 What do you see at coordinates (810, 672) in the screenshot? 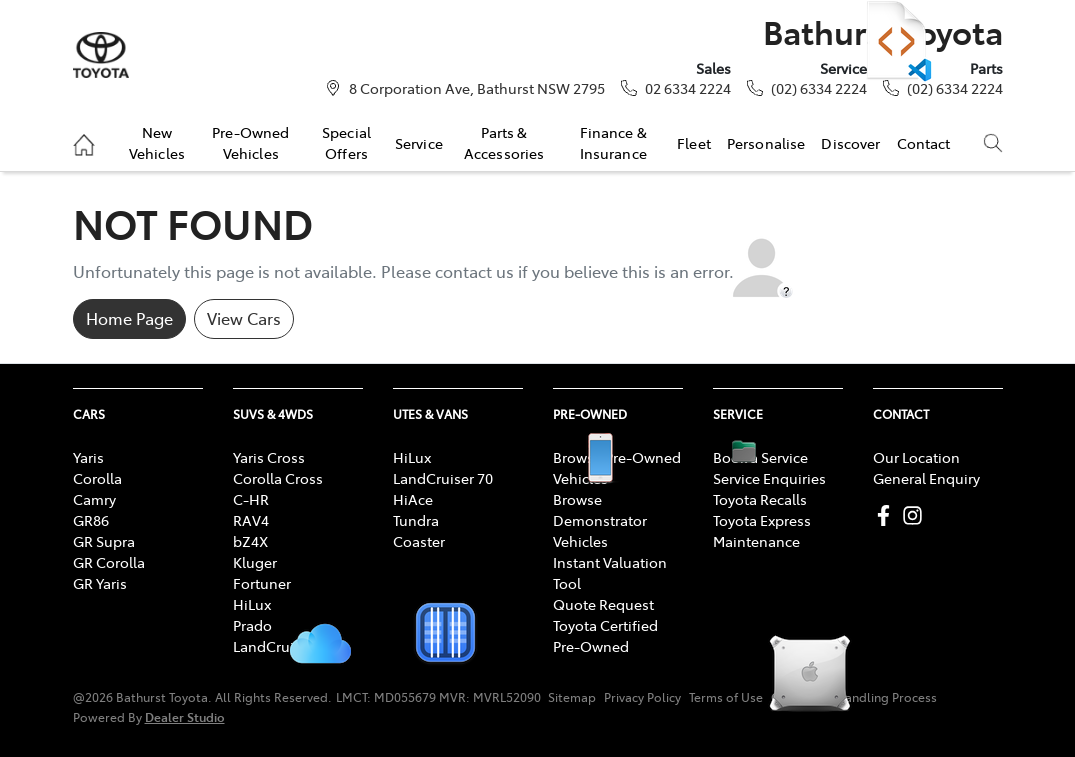
I see `indicates a power mac g4 quicksilver device` at bounding box center [810, 672].